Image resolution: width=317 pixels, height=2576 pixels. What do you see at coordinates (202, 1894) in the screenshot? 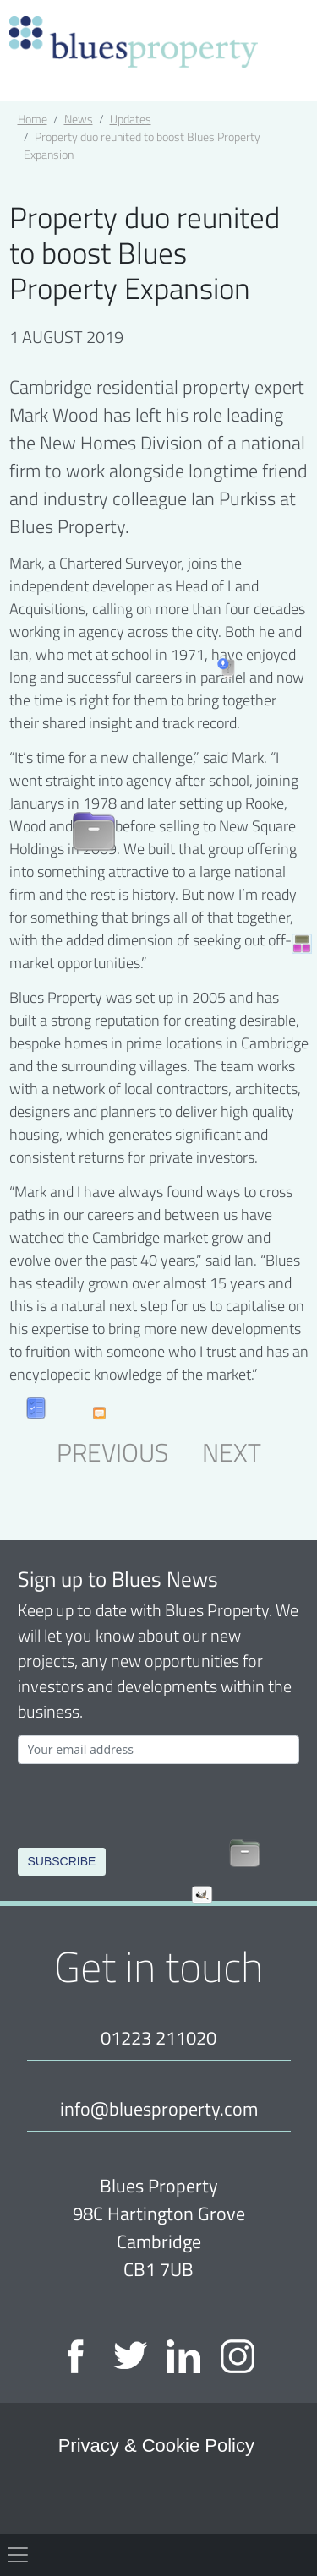
I see `open a GIMP project file` at bounding box center [202, 1894].